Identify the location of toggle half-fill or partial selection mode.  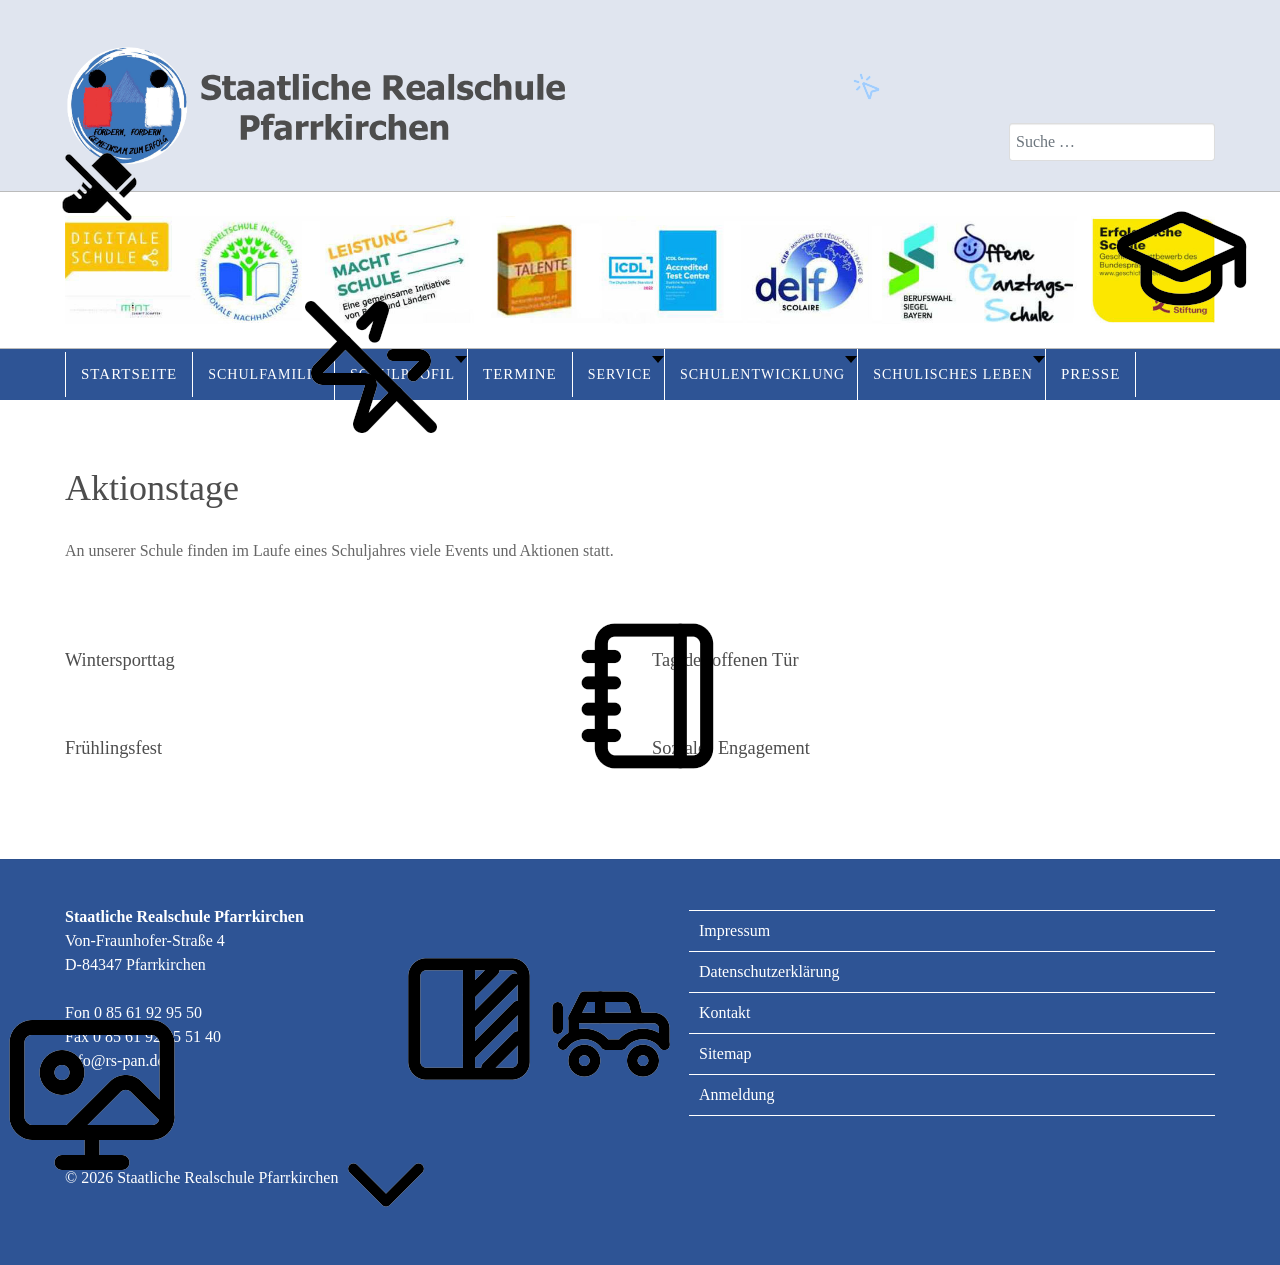
(469, 1019).